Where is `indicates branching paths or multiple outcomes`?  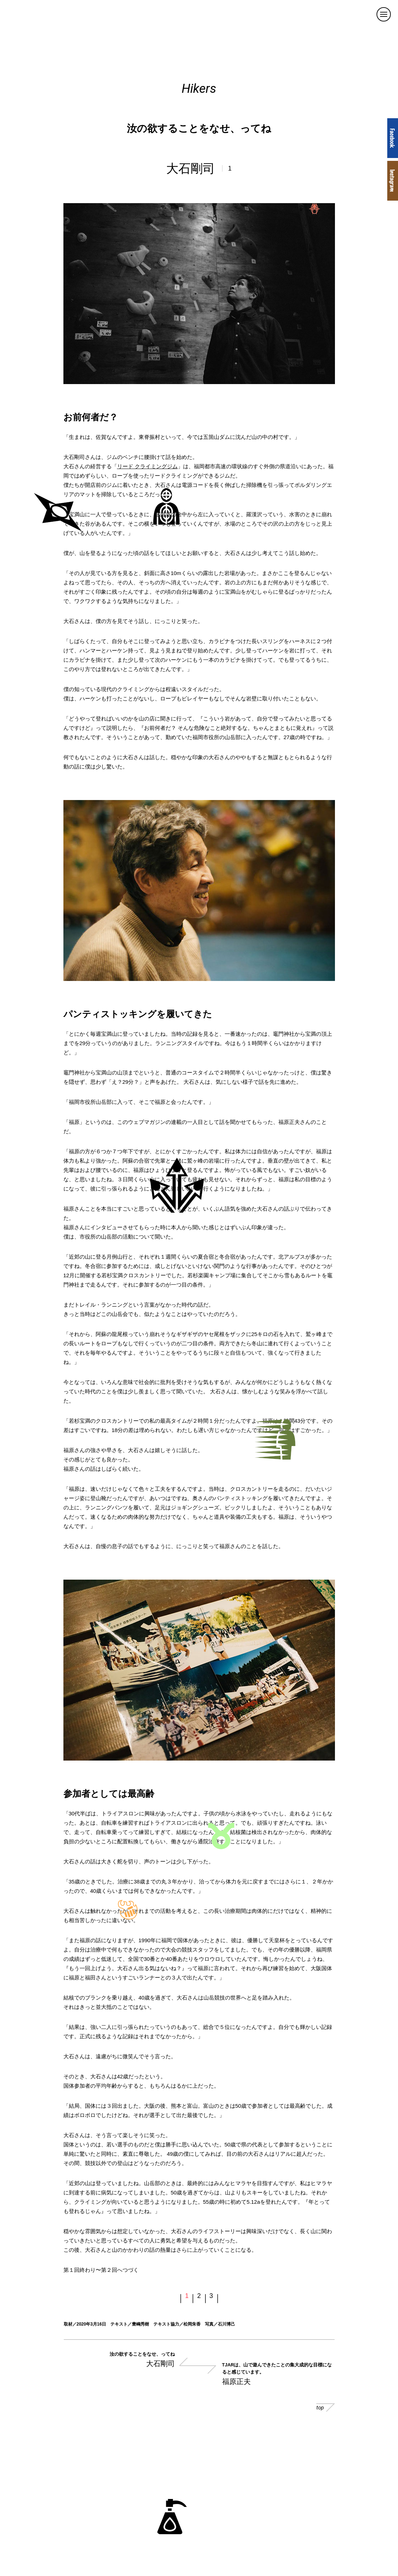 indicates branching paths or multiple outcomes is located at coordinates (177, 1186).